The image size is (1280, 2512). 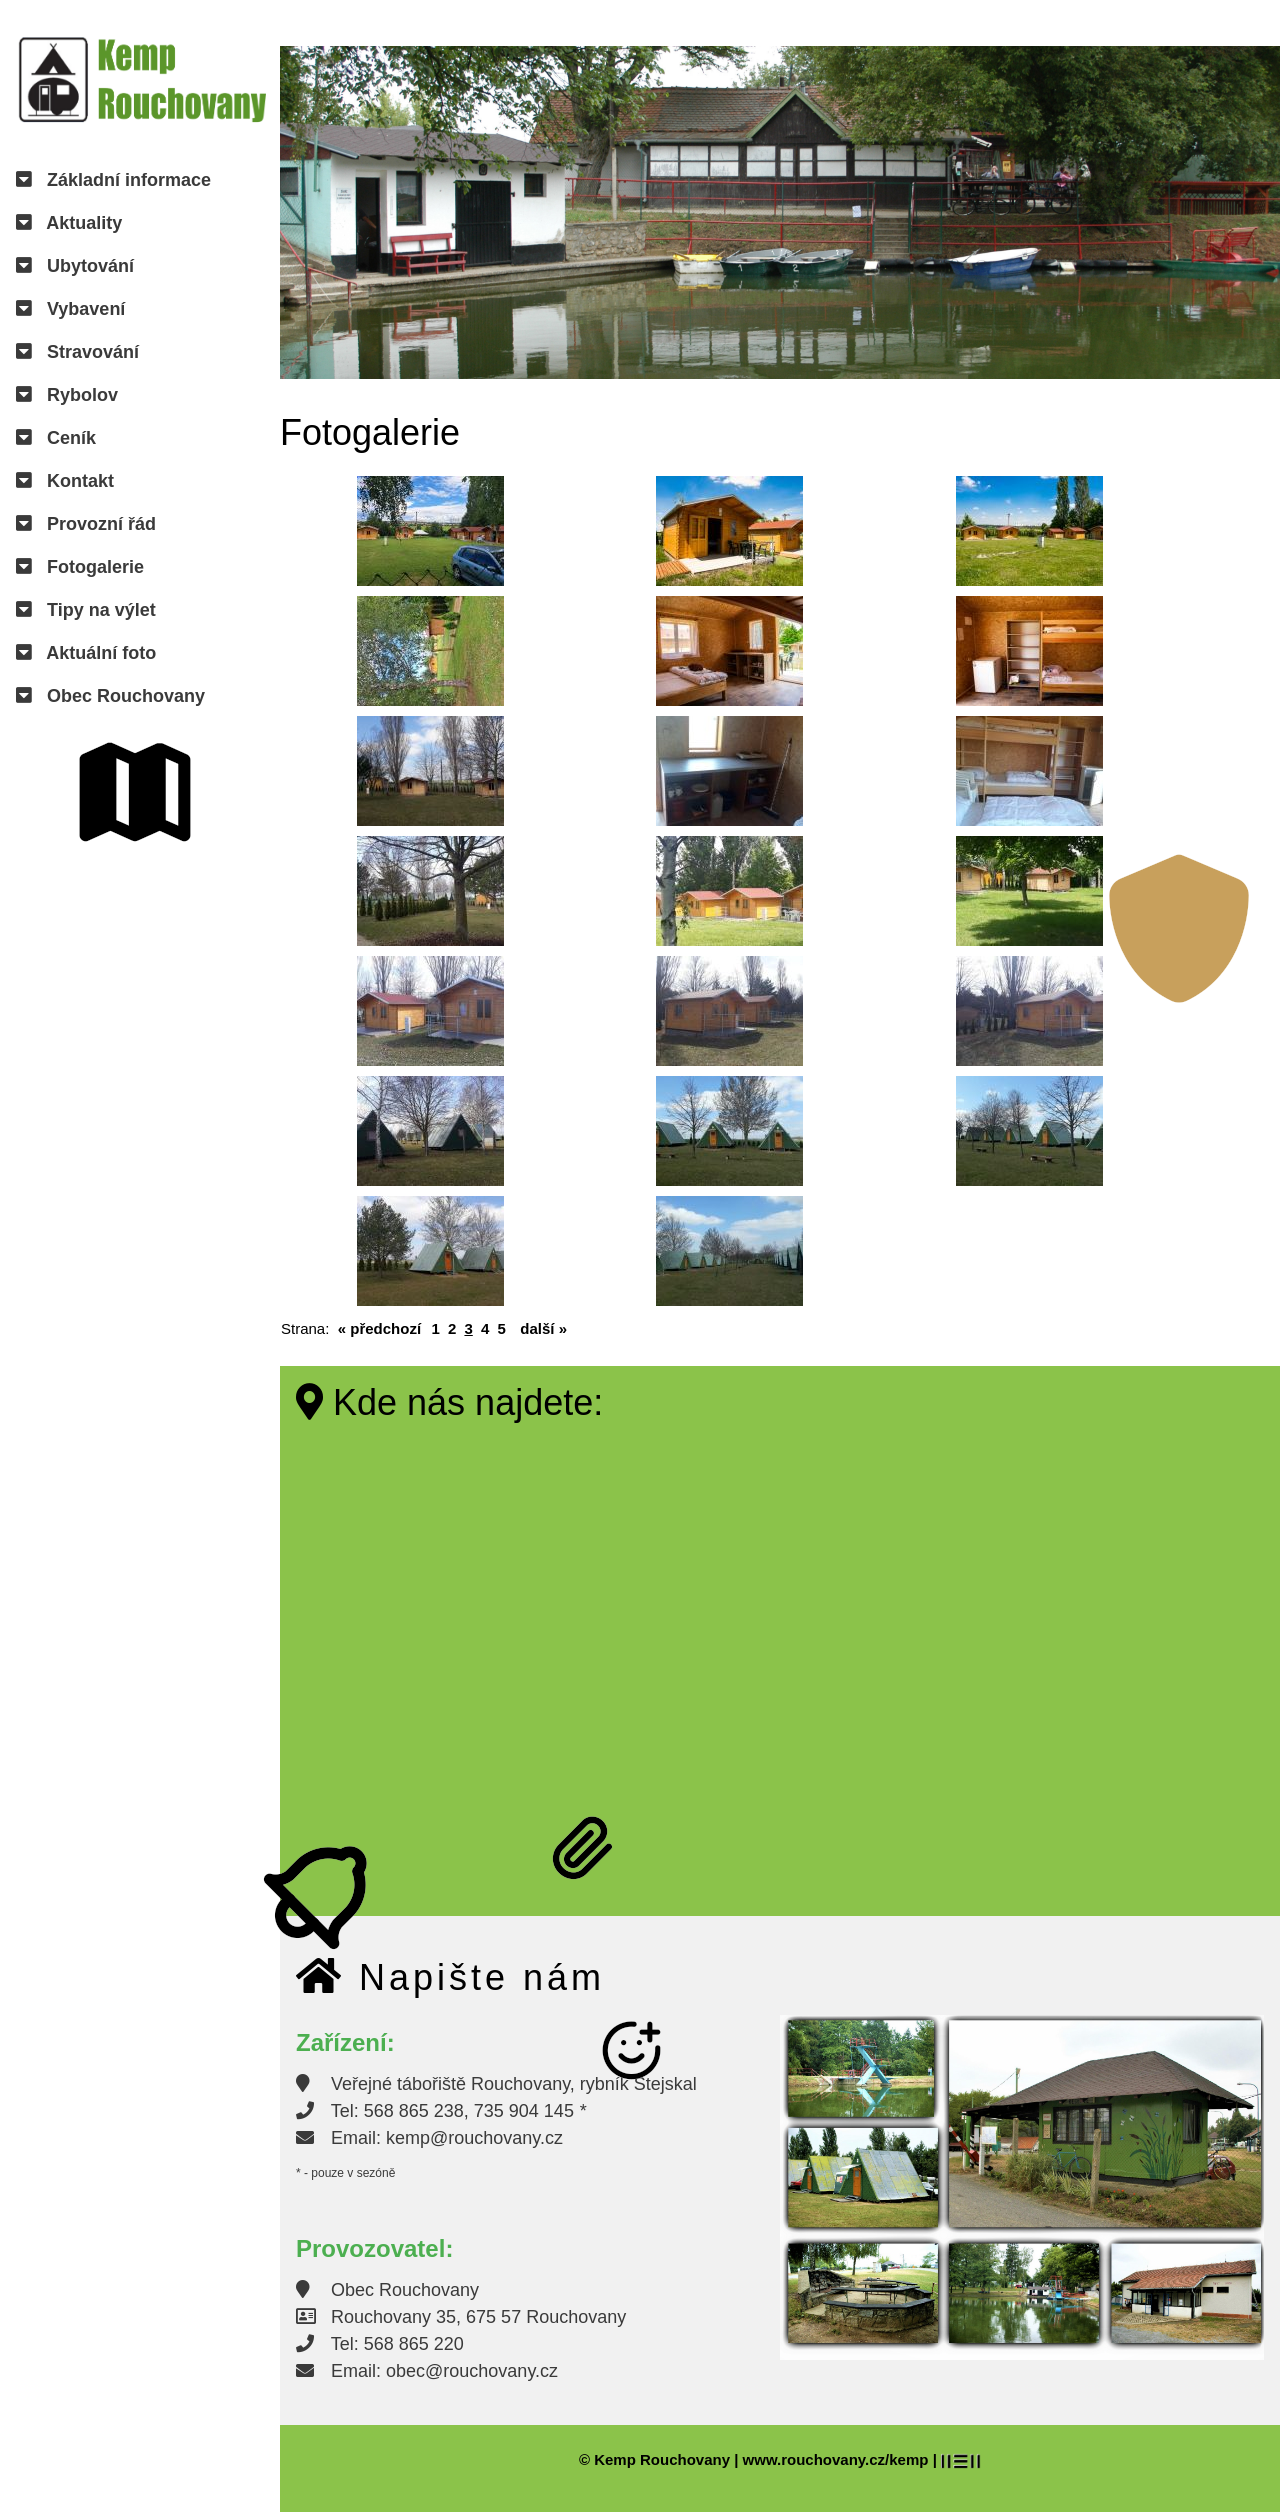 What do you see at coordinates (582, 1849) in the screenshot?
I see `attach a file to your message` at bounding box center [582, 1849].